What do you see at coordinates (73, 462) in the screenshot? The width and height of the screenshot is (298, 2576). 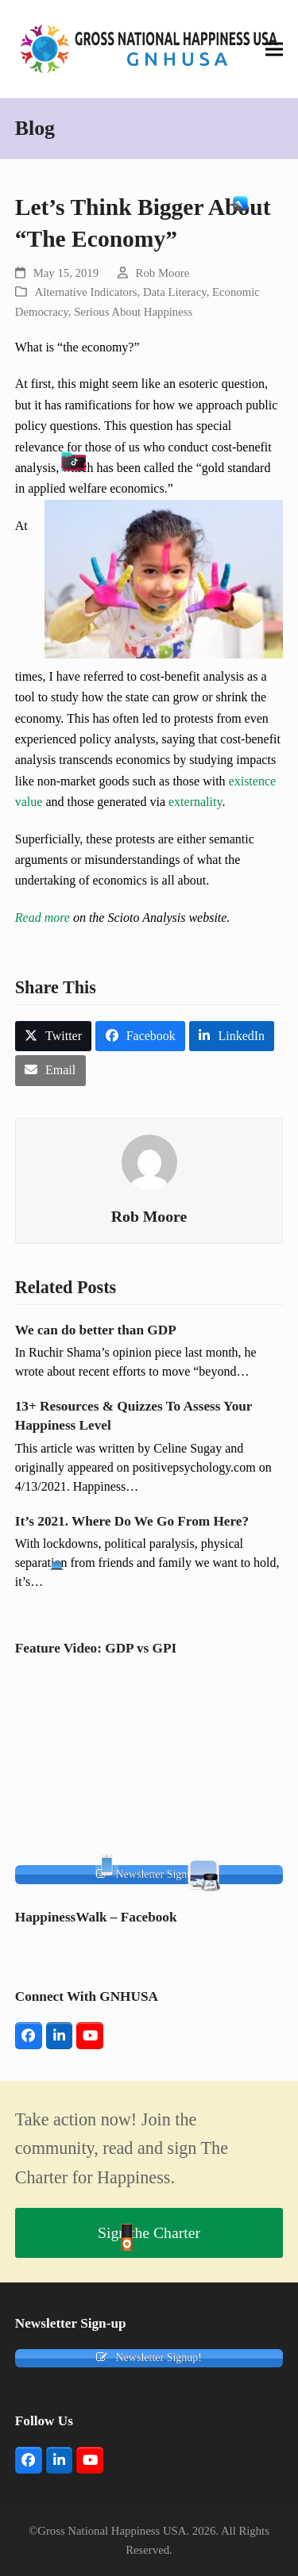 I see `open folder containing TikTok downloads or saved videos` at bounding box center [73, 462].